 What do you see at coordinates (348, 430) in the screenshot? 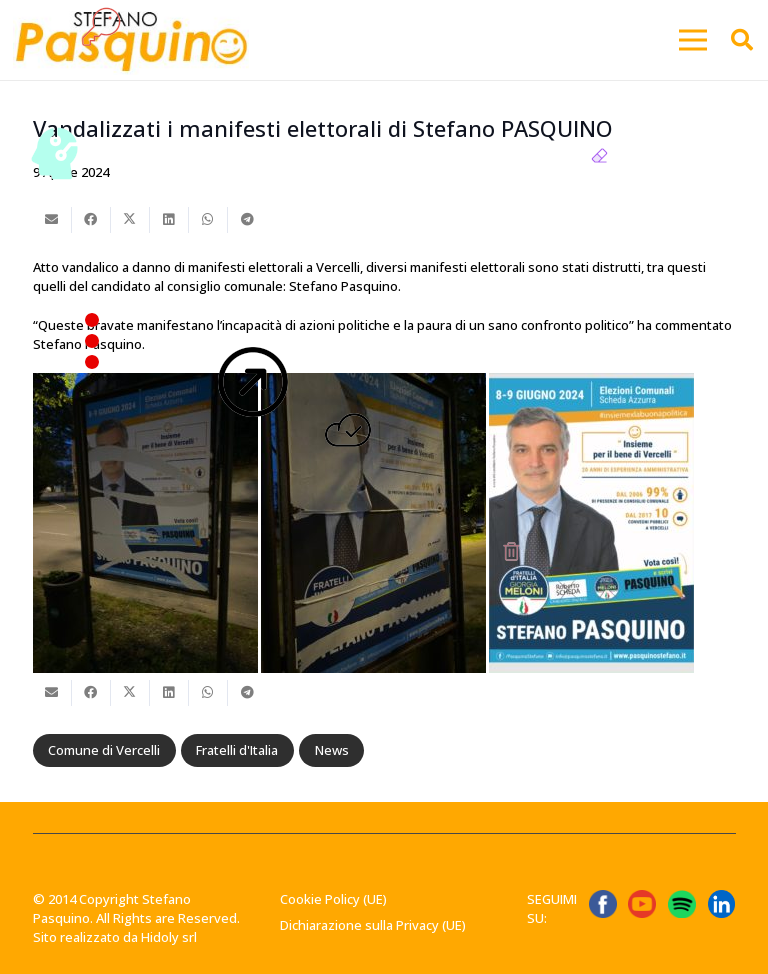
I see `file successfully uploaded to cloud storage` at bounding box center [348, 430].